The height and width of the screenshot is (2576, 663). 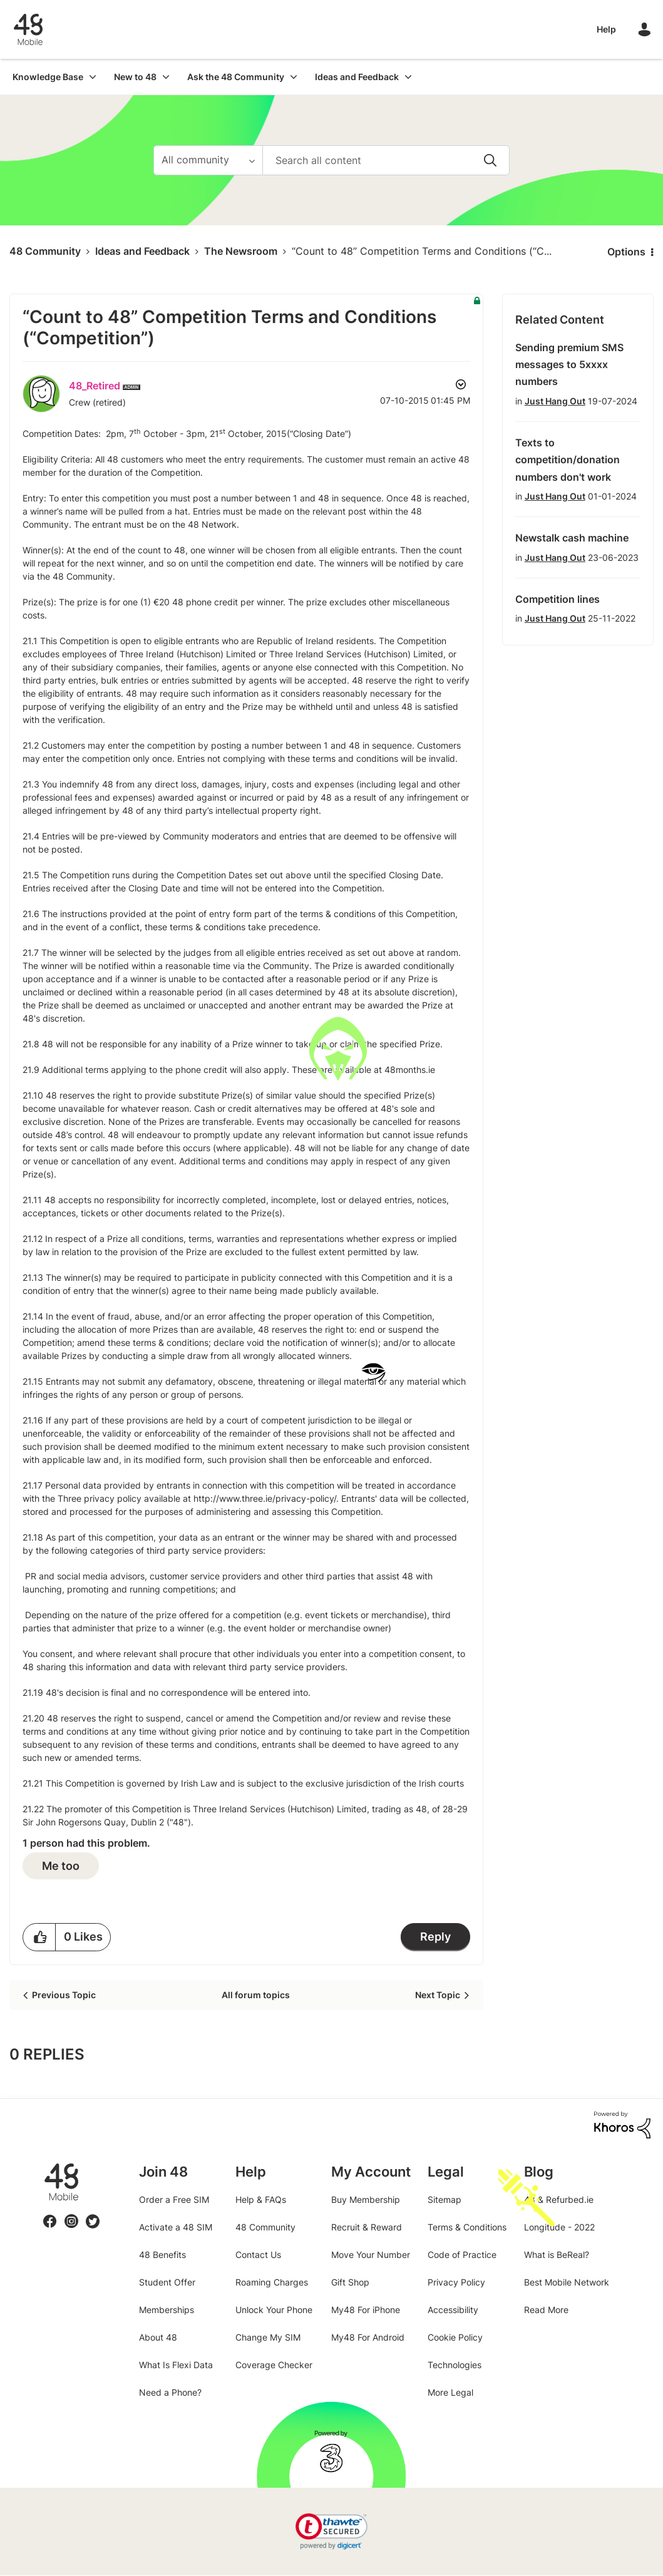 What do you see at coordinates (373, 1370) in the screenshot?
I see `indicates eye strain or fatigue warning` at bounding box center [373, 1370].